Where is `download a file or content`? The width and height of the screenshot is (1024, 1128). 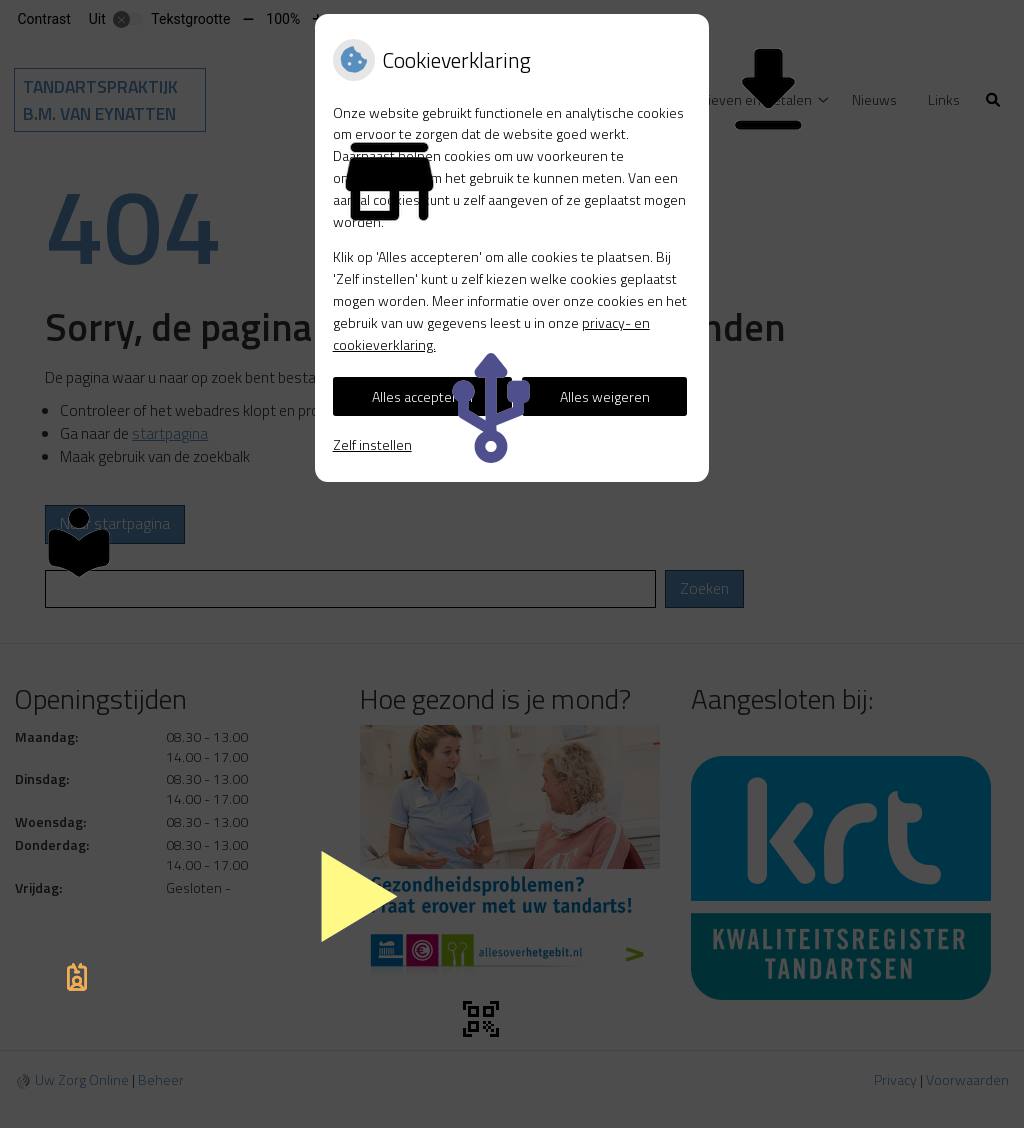
download a file or content is located at coordinates (768, 91).